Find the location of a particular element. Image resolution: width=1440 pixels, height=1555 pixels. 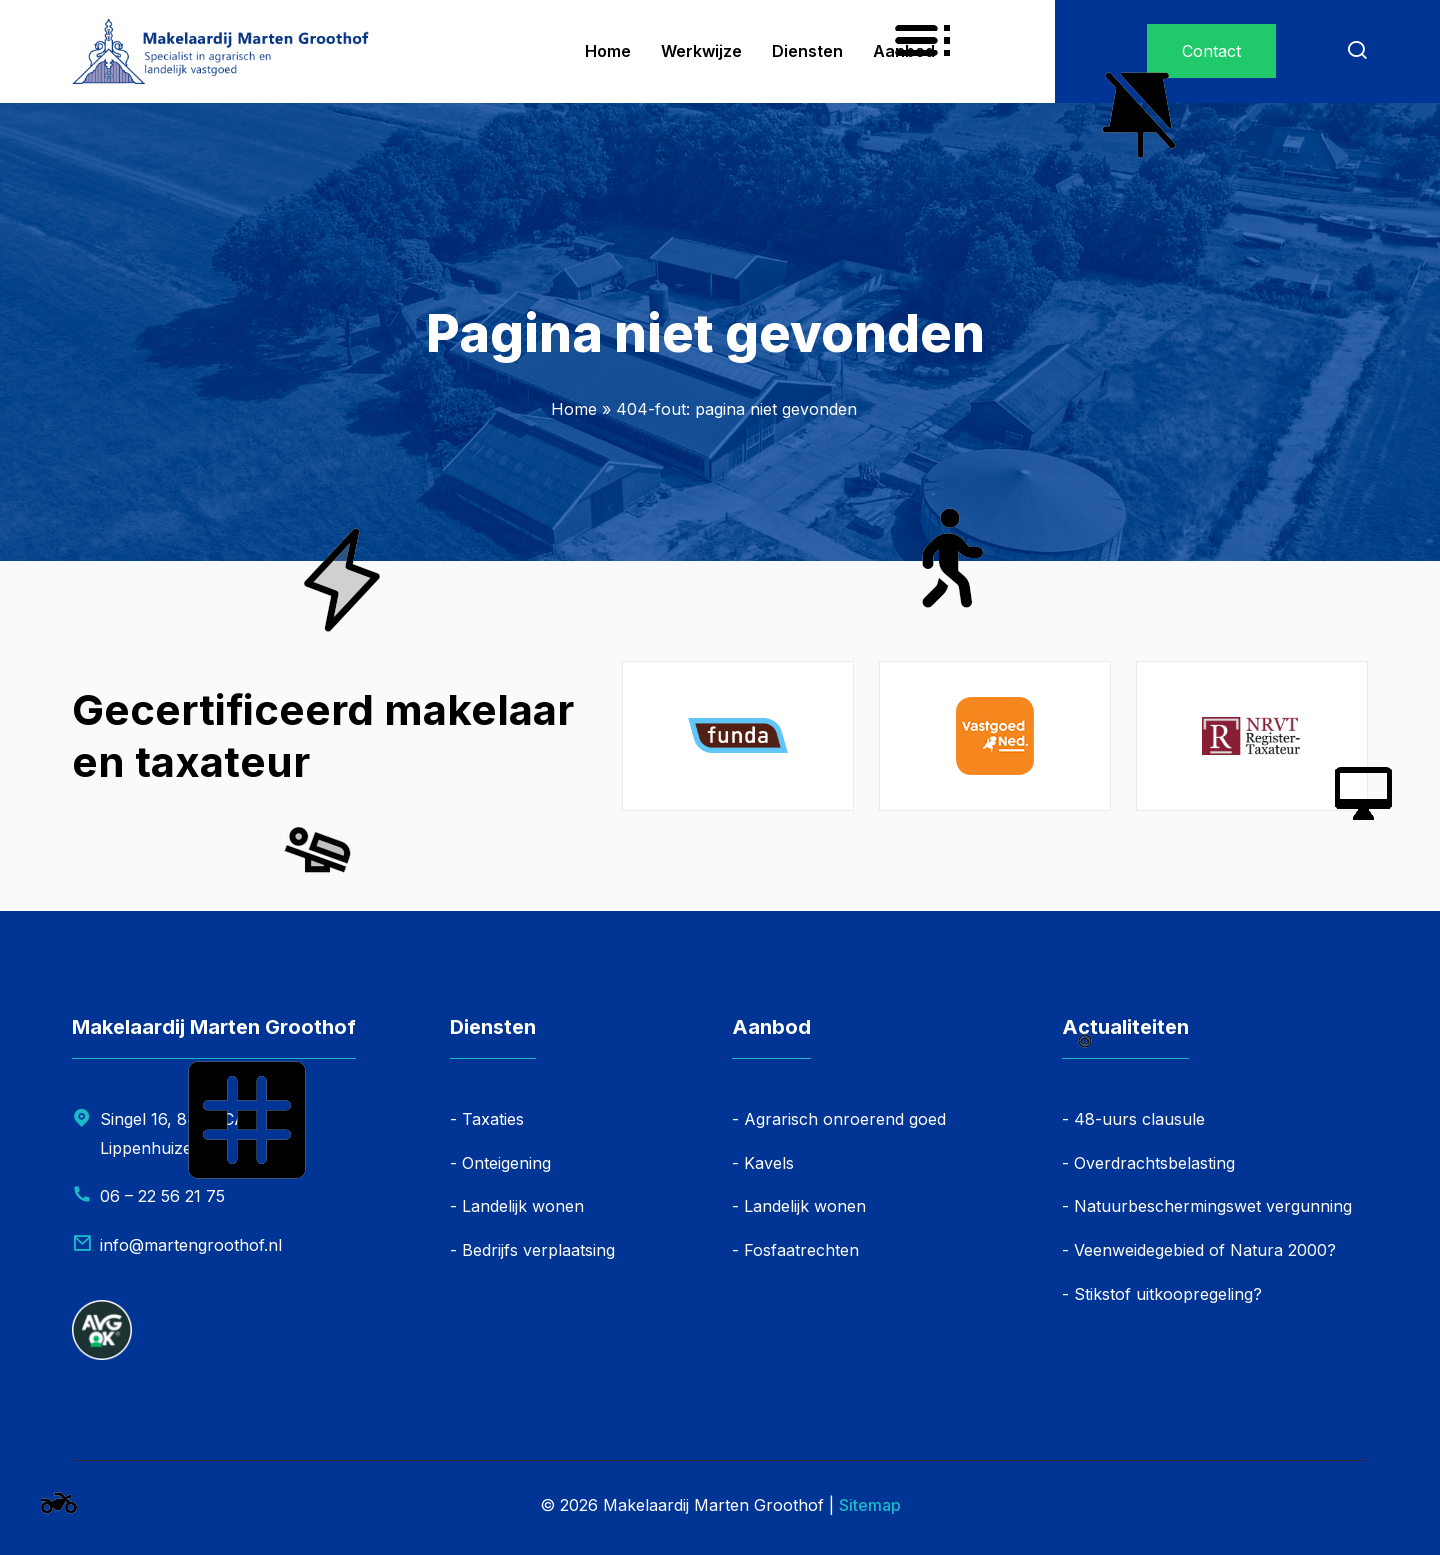

access desktop or computer settings is located at coordinates (1363, 793).